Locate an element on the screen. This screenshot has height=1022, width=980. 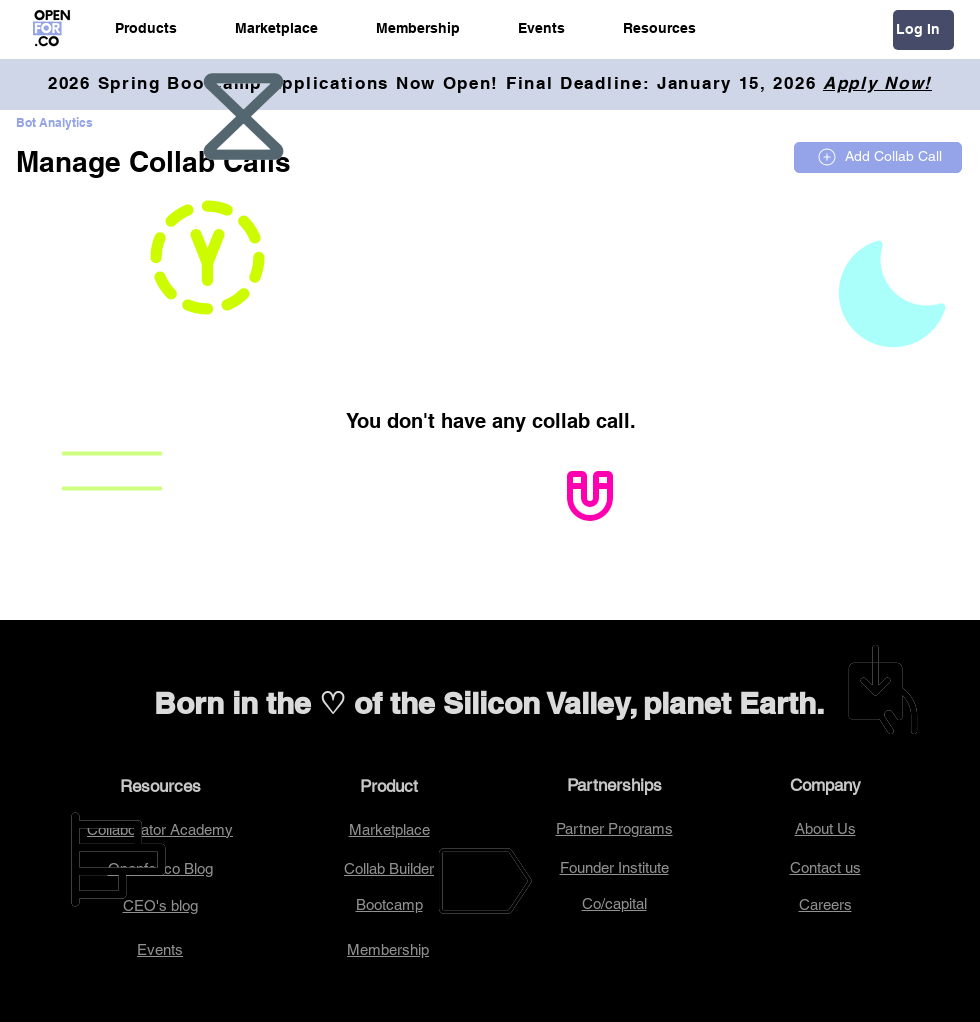
indicates loading or processing in progress is located at coordinates (243, 116).